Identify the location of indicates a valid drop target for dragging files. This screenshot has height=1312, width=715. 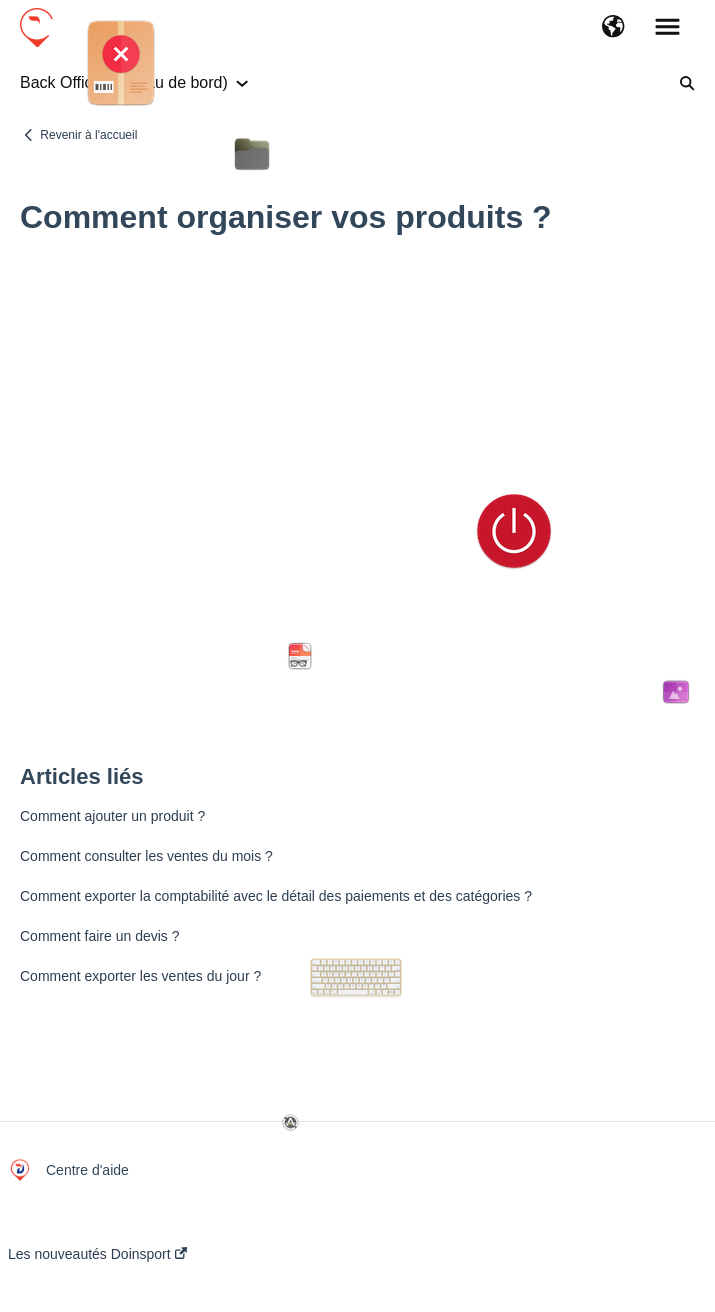
(252, 154).